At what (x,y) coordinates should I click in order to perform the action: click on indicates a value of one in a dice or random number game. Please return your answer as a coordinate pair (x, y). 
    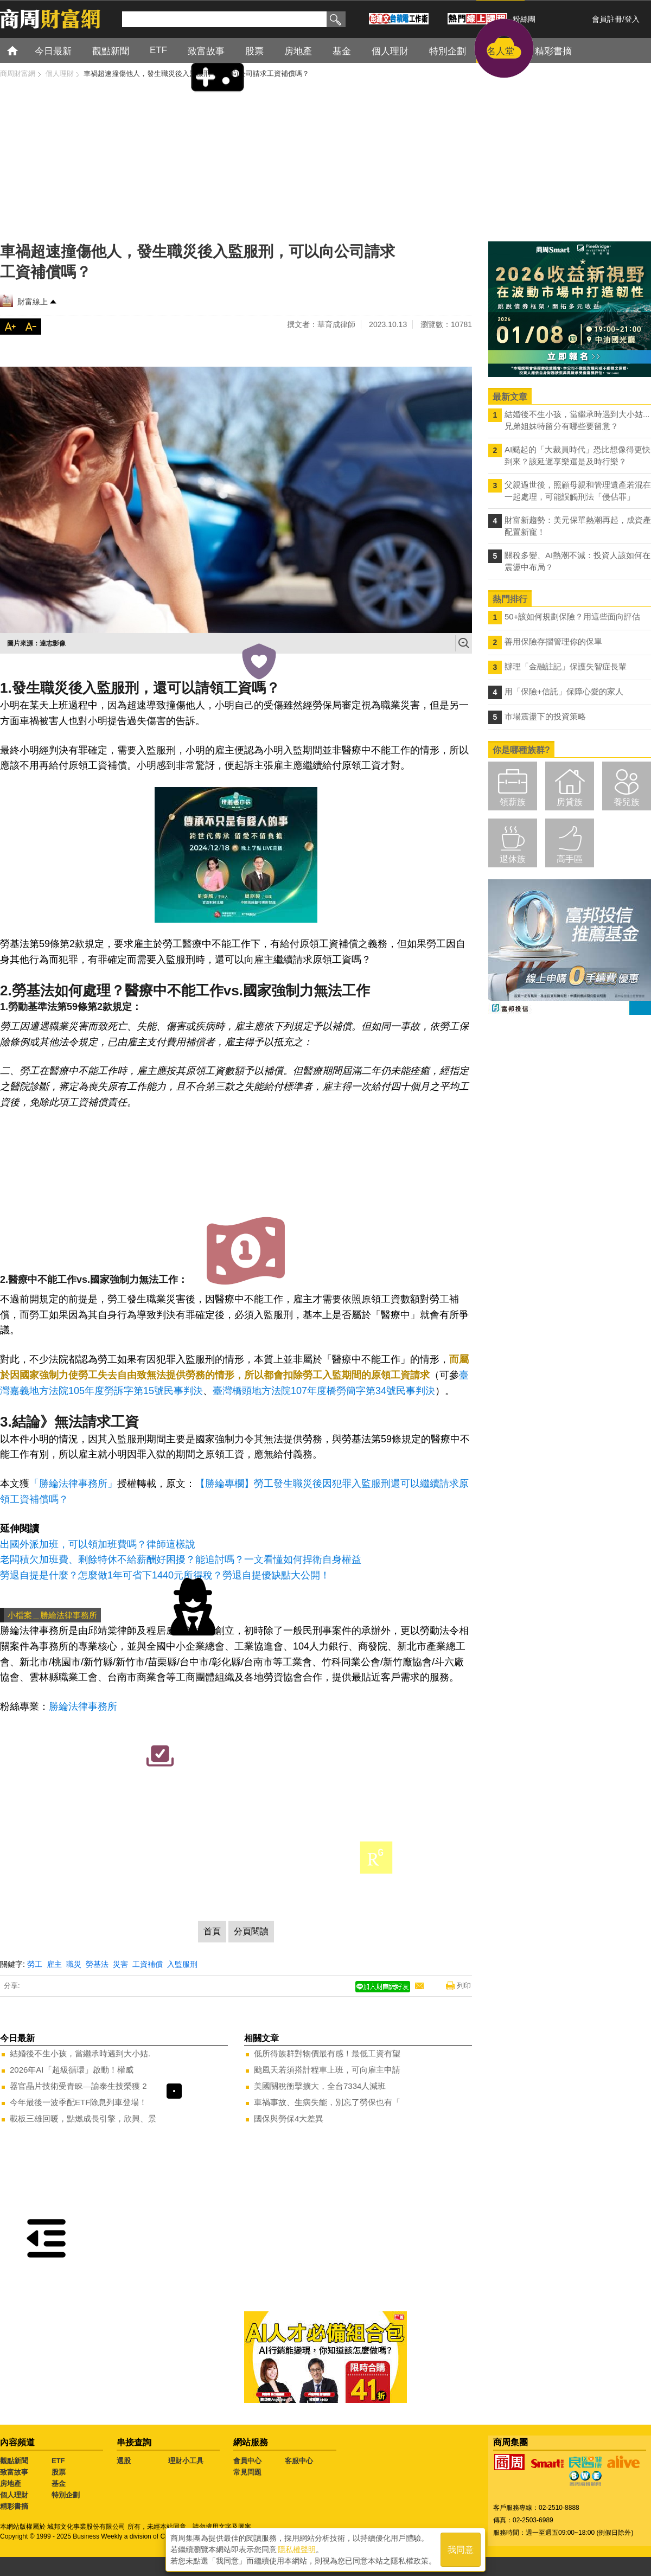
    Looking at the image, I should click on (174, 2091).